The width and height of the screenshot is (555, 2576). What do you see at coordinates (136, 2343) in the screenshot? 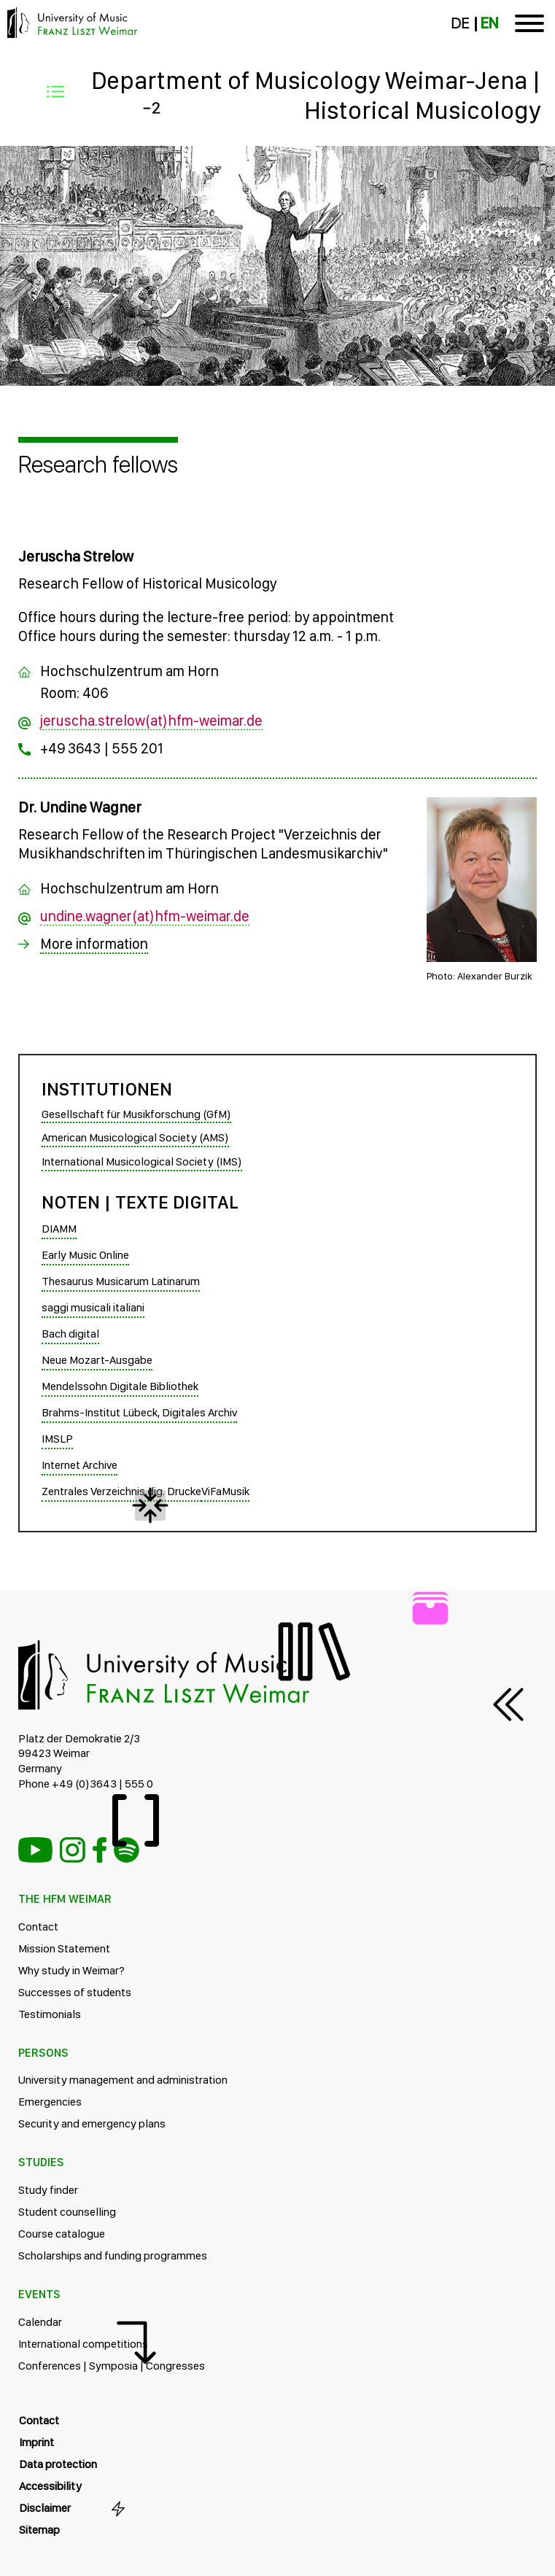
I see `turn right then down navigation direction` at bounding box center [136, 2343].